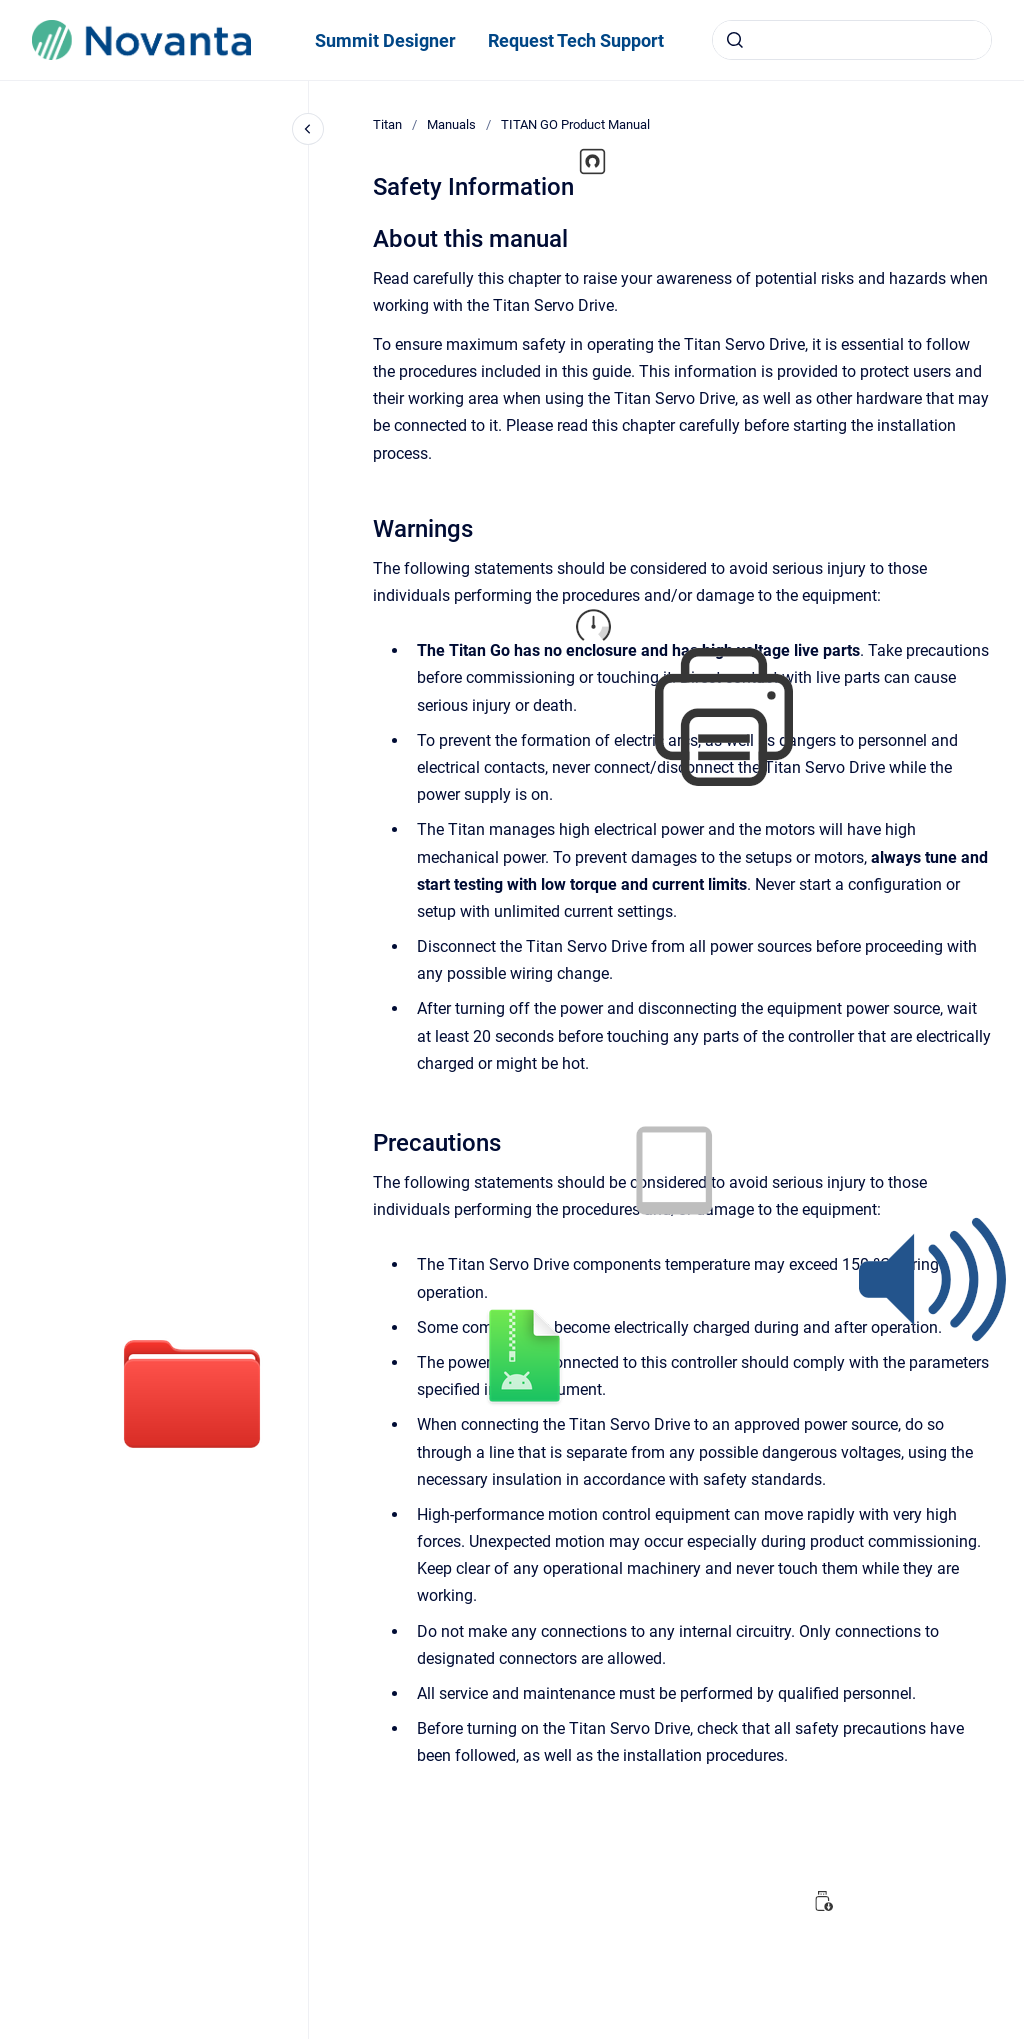 This screenshot has width=1024, height=2039. What do you see at coordinates (524, 1357) in the screenshot?
I see `android application package file (APK)` at bounding box center [524, 1357].